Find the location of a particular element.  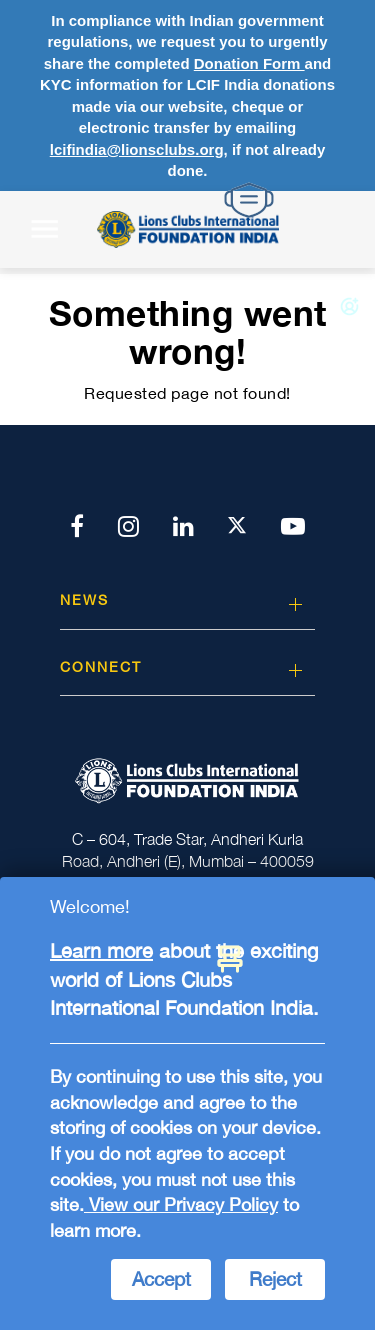

browse furniture or seating options is located at coordinates (230, 959).